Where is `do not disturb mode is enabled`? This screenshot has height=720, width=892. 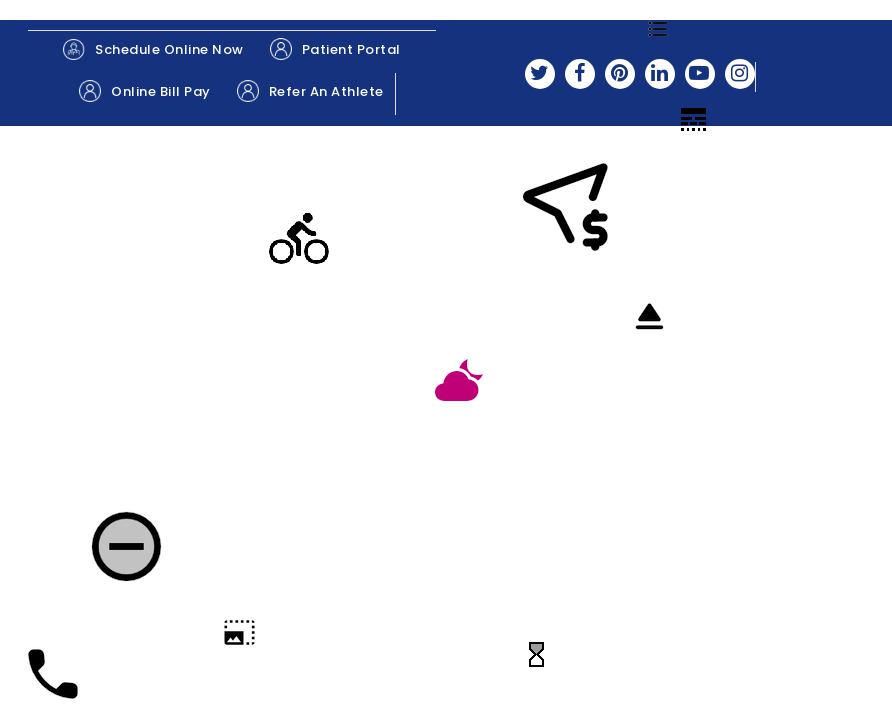
do not disturb mode is enabled is located at coordinates (126, 546).